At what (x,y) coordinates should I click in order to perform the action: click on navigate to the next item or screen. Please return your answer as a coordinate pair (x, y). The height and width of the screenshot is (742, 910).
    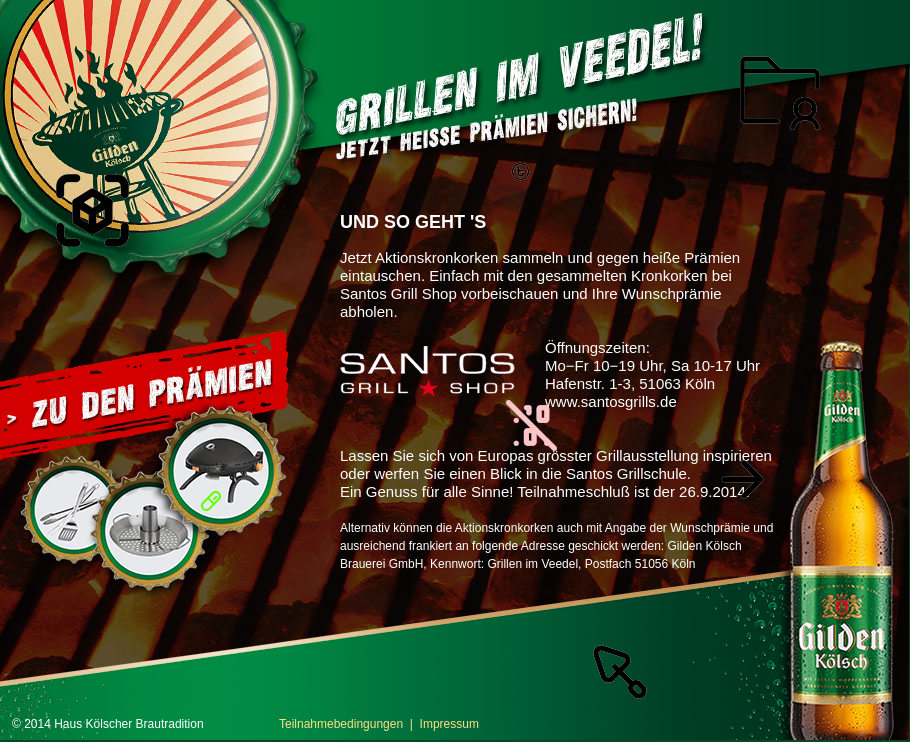
    Looking at the image, I should click on (742, 479).